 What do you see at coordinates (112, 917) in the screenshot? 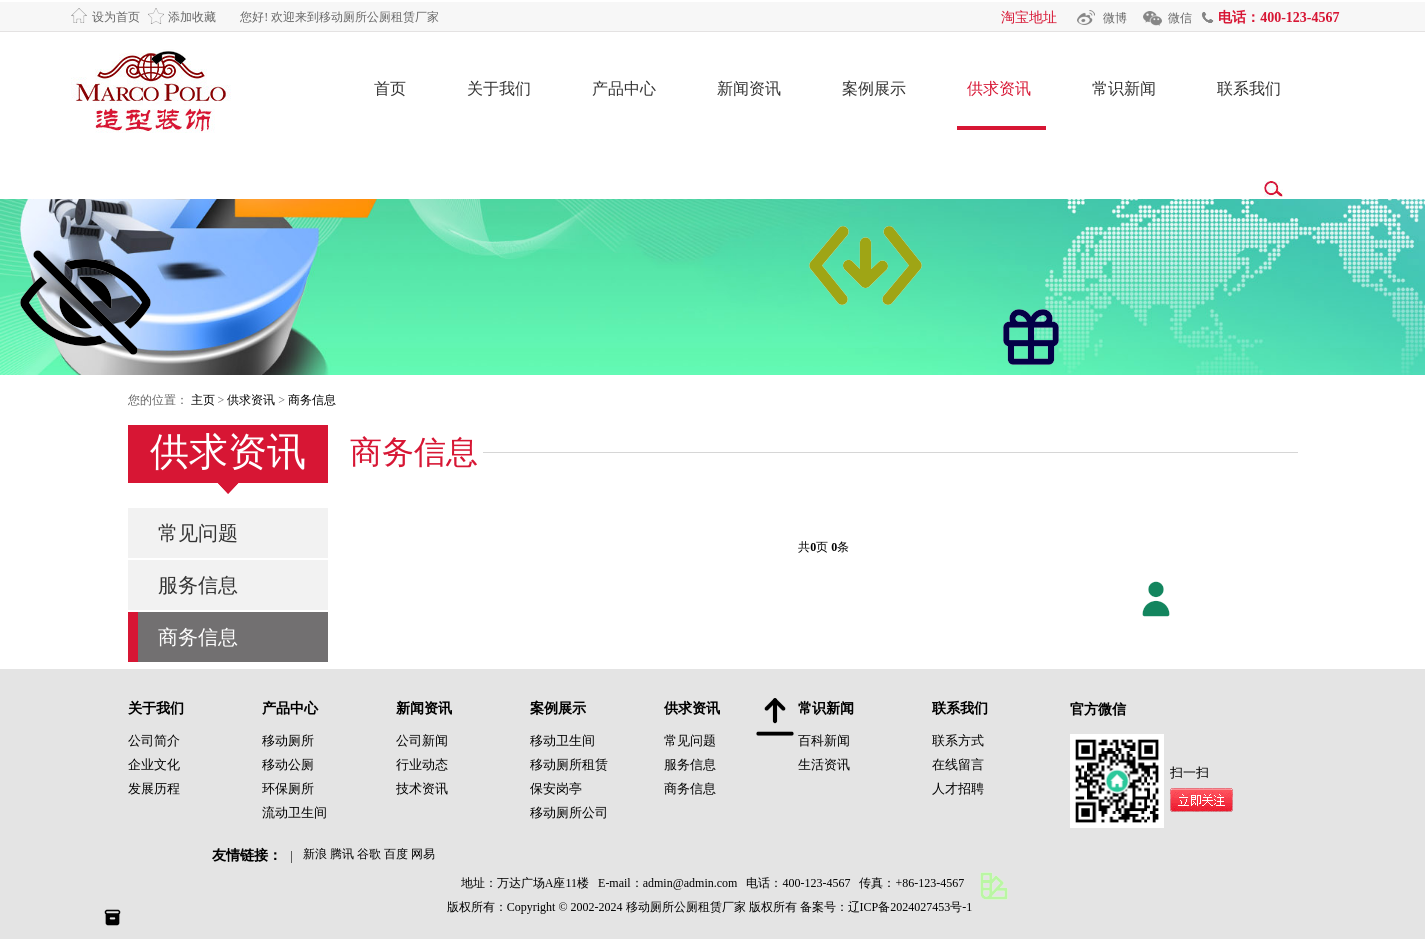
I see `archive selected items` at bounding box center [112, 917].